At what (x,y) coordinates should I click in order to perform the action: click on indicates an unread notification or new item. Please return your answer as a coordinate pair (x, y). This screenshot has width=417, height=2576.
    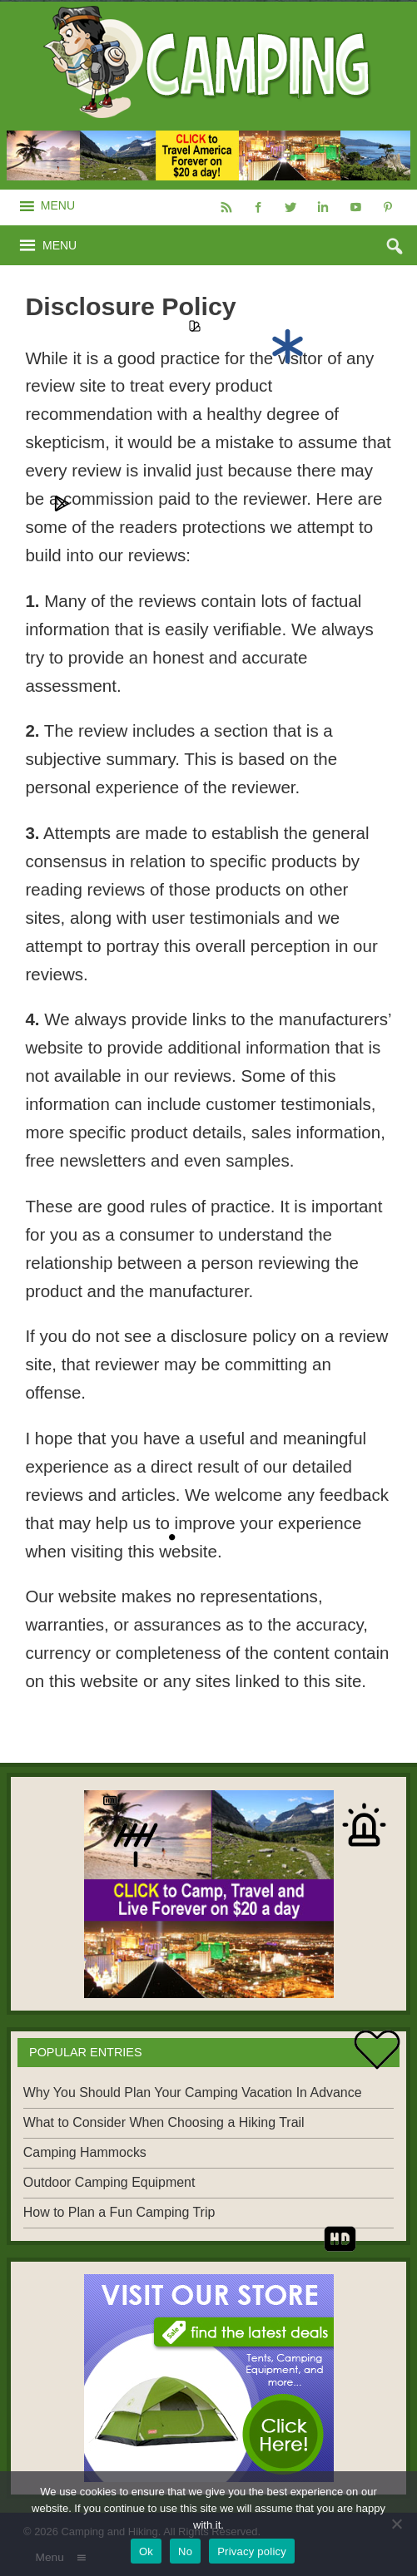
    Looking at the image, I should click on (171, 1537).